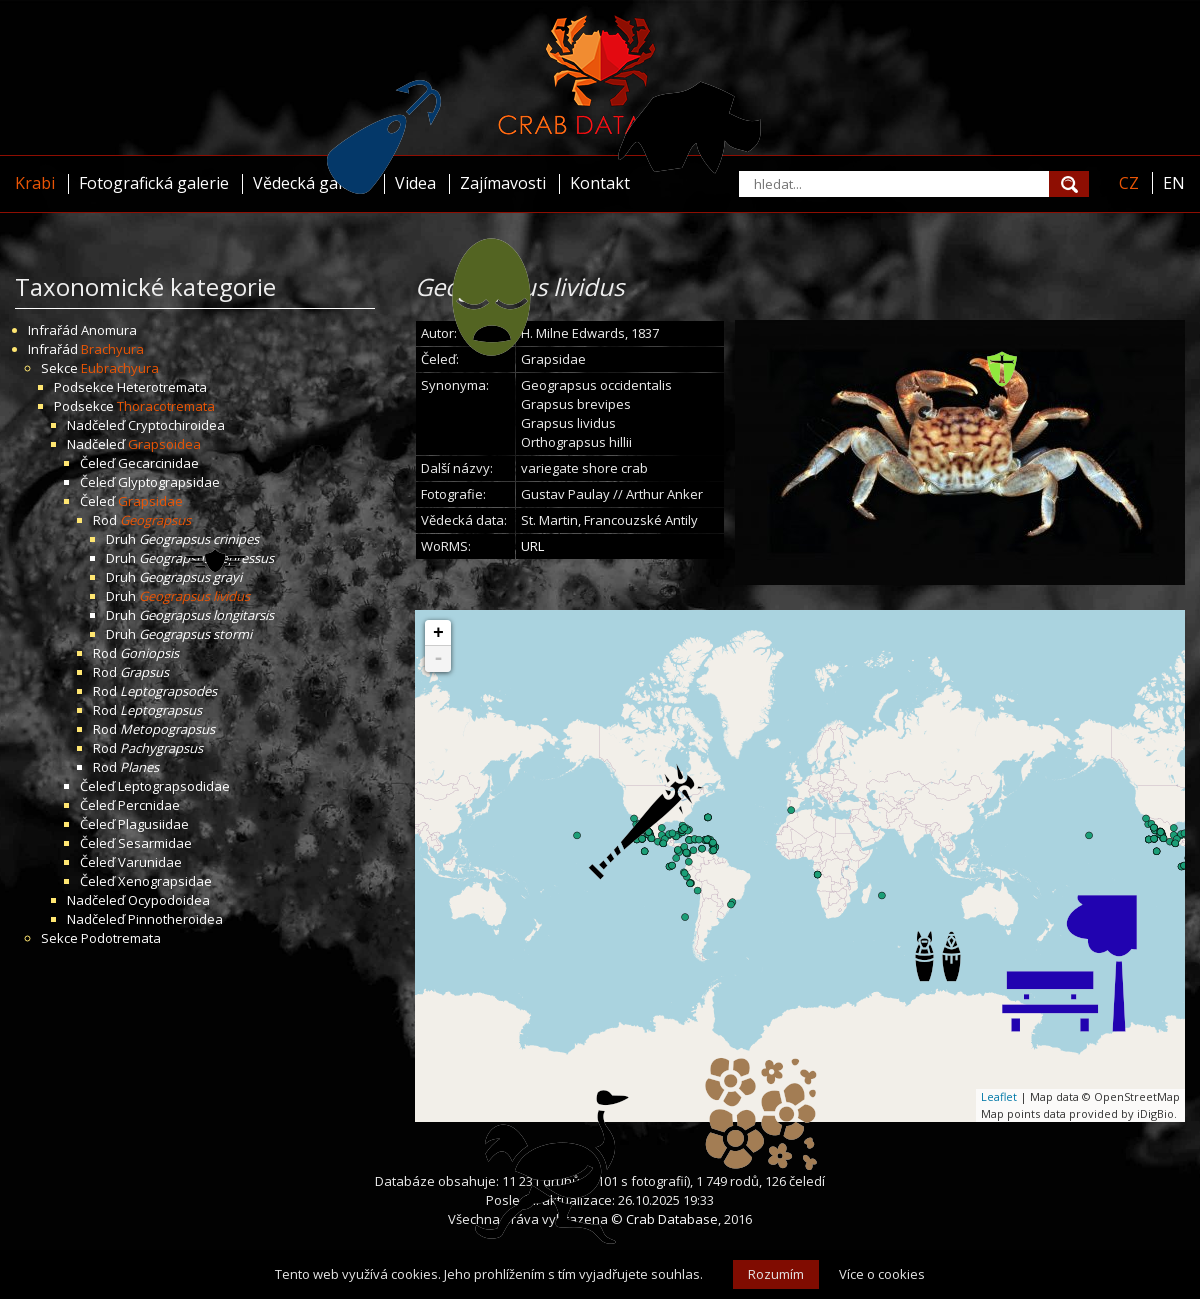 The image size is (1200, 1299). What do you see at coordinates (761, 1114) in the screenshot?
I see `access the garden or floral collection` at bounding box center [761, 1114].